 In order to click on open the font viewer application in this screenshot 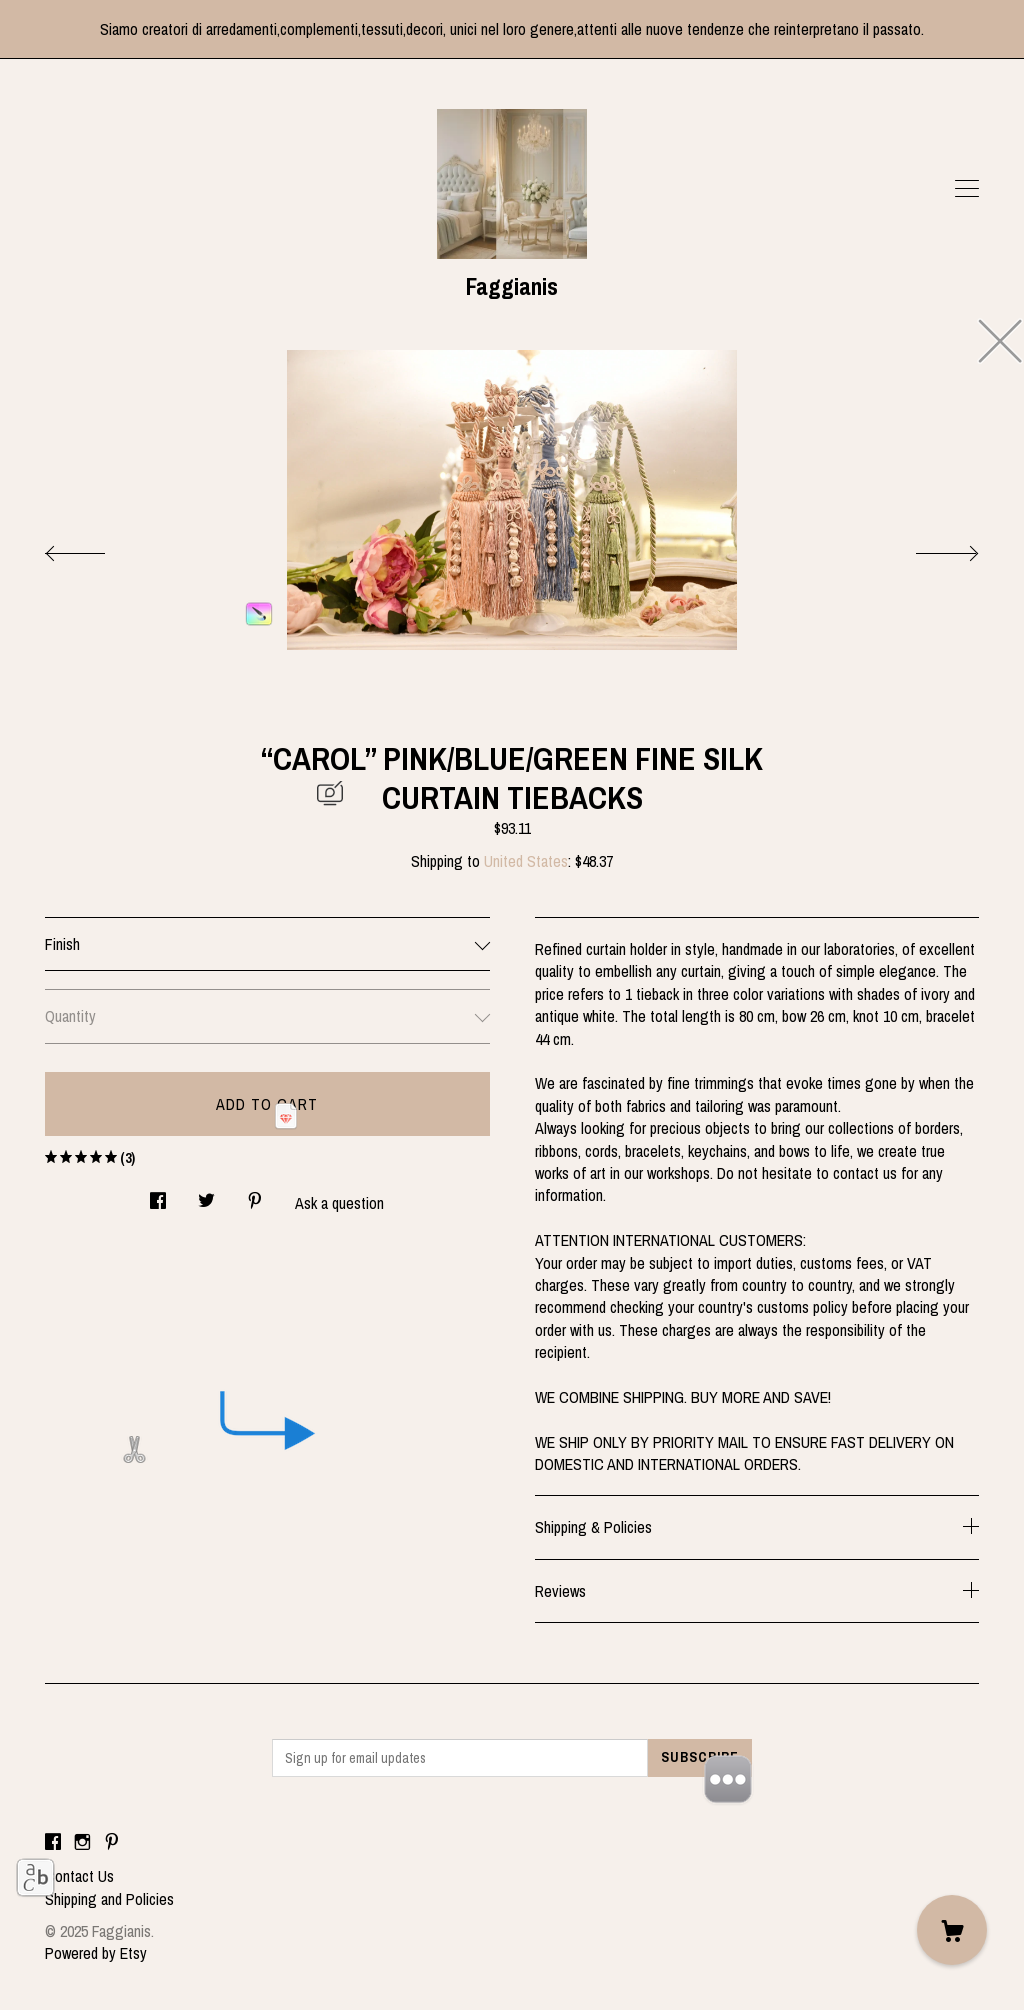, I will do `click(35, 1877)`.